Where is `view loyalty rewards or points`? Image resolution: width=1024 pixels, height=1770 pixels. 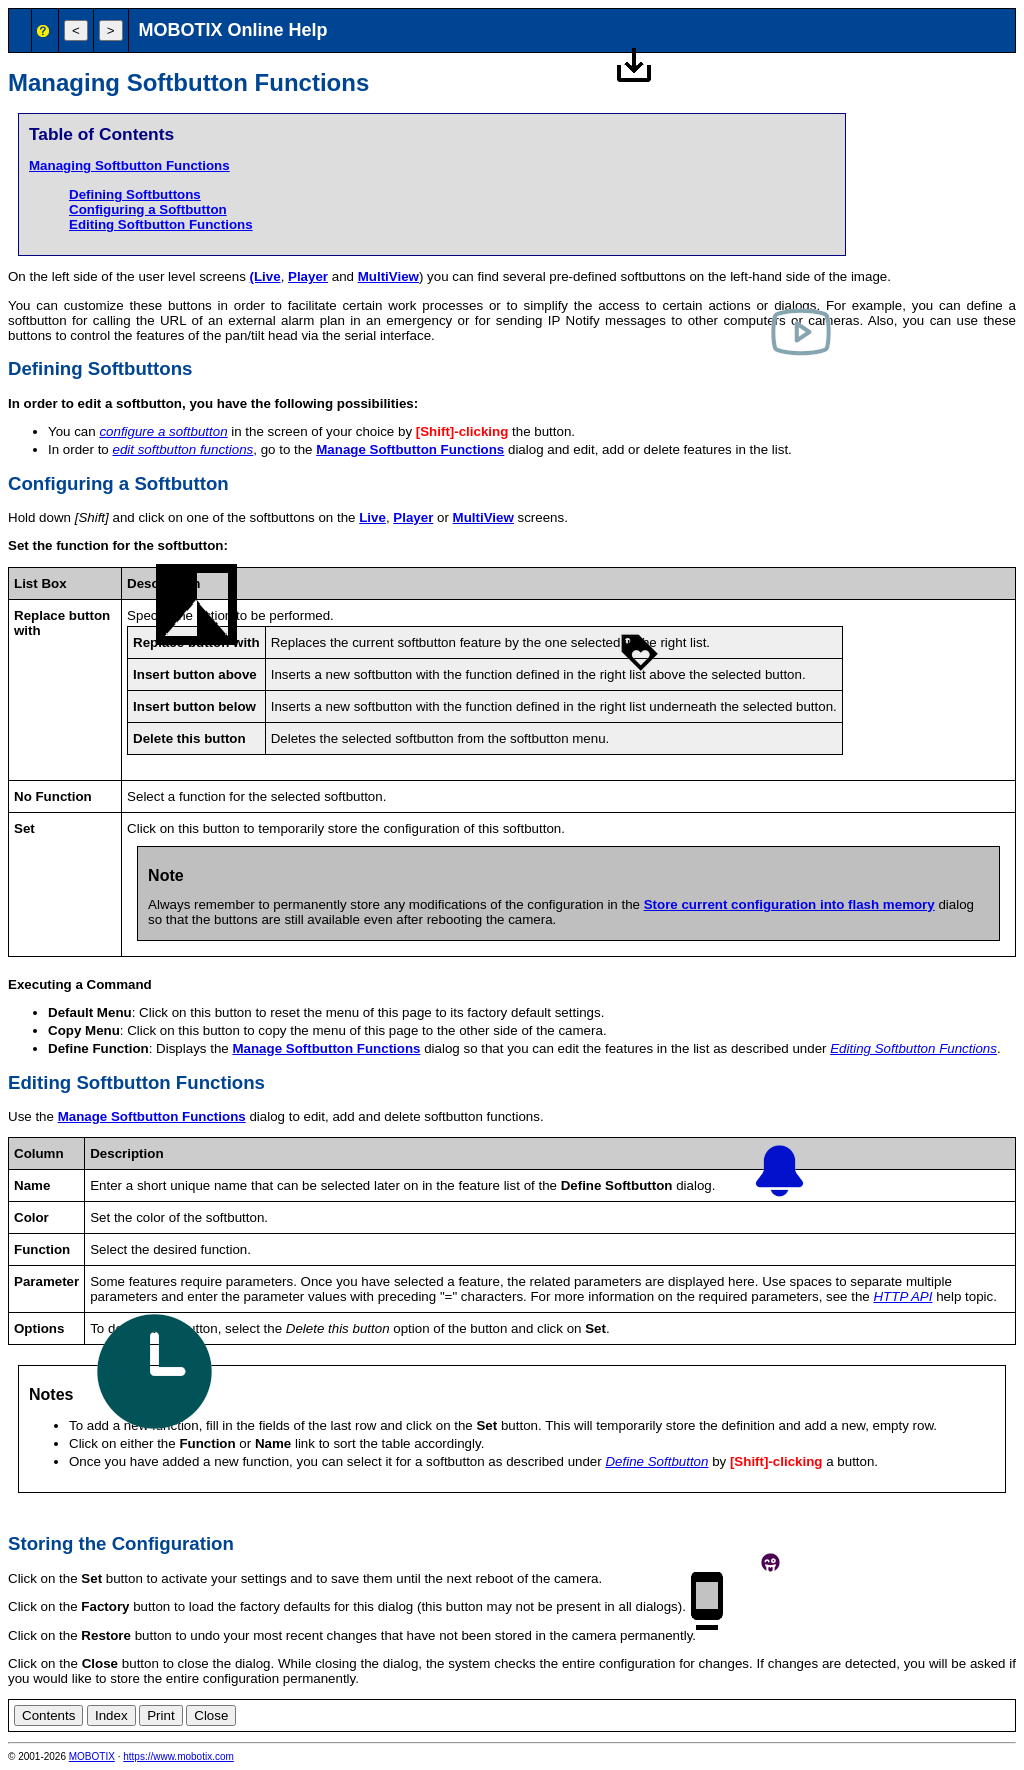
view loyalty rewards or points is located at coordinates (639, 652).